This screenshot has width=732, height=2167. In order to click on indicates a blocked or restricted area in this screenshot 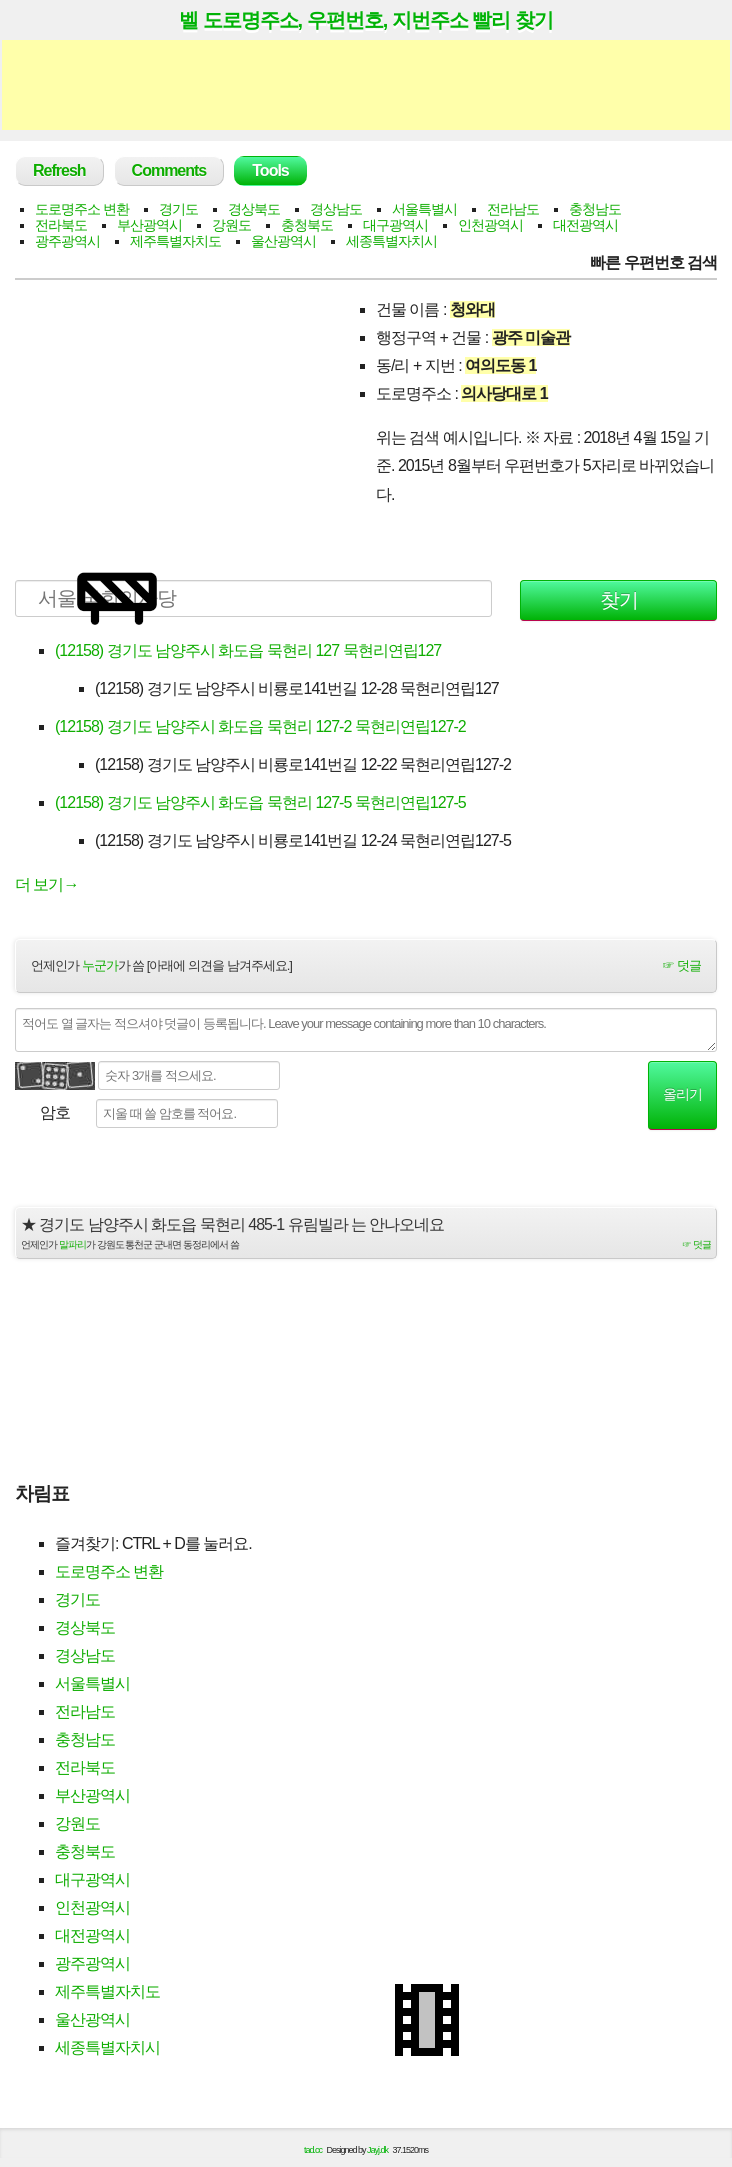, I will do `click(117, 596)`.